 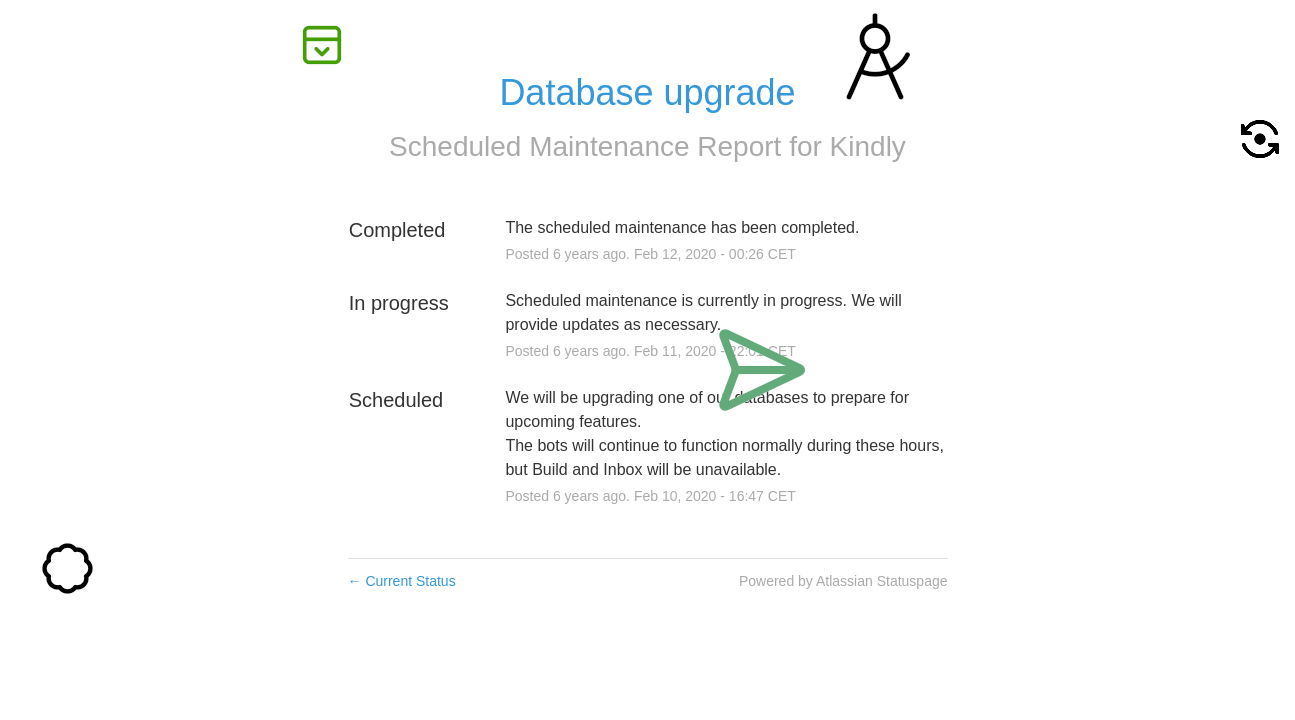 I want to click on collapse the top panel, so click(x=322, y=45).